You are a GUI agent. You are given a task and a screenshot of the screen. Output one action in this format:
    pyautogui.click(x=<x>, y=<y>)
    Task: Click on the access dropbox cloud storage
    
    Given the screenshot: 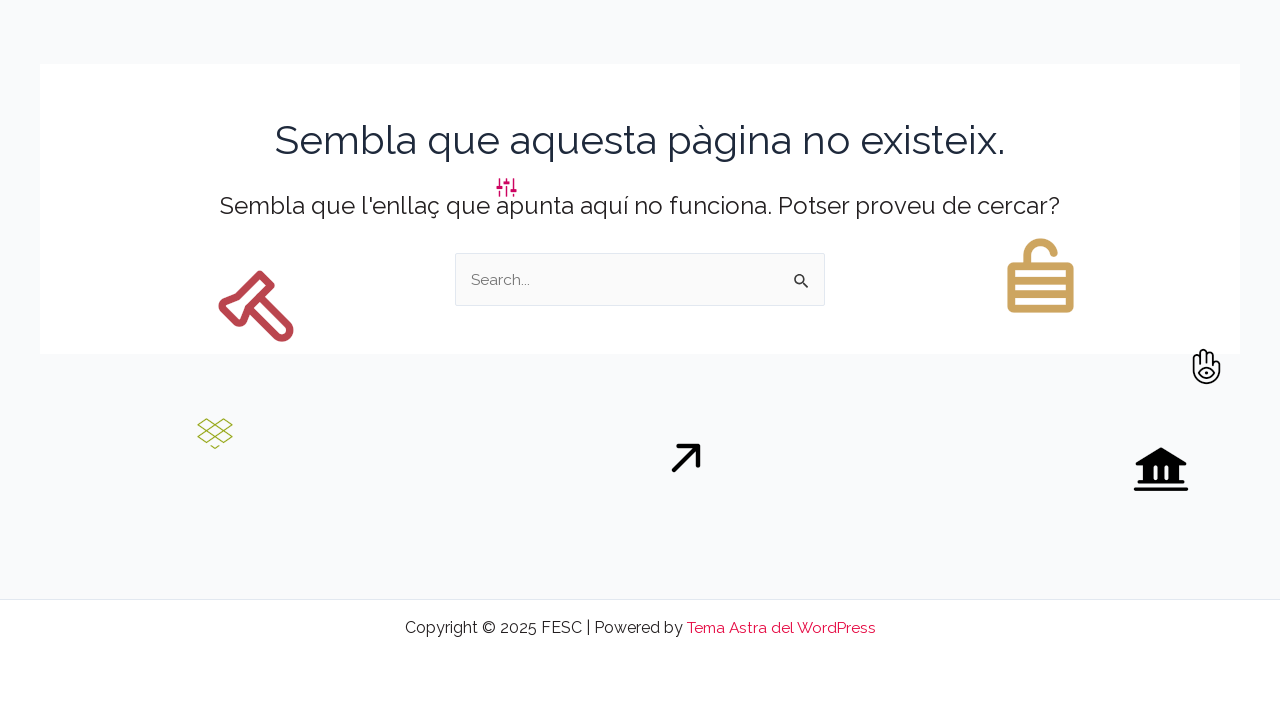 What is the action you would take?
    pyautogui.click(x=215, y=432)
    